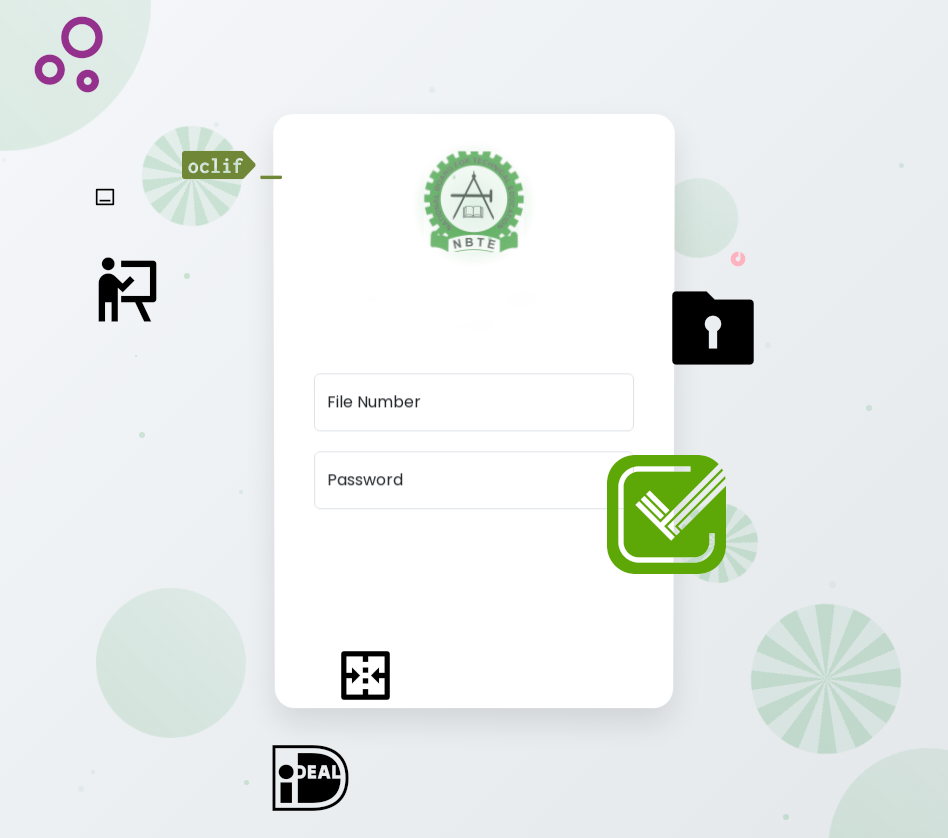 The width and height of the screenshot is (948, 838). Describe the element at coordinates (72, 54) in the screenshot. I see `view bubble chart visualization` at that location.